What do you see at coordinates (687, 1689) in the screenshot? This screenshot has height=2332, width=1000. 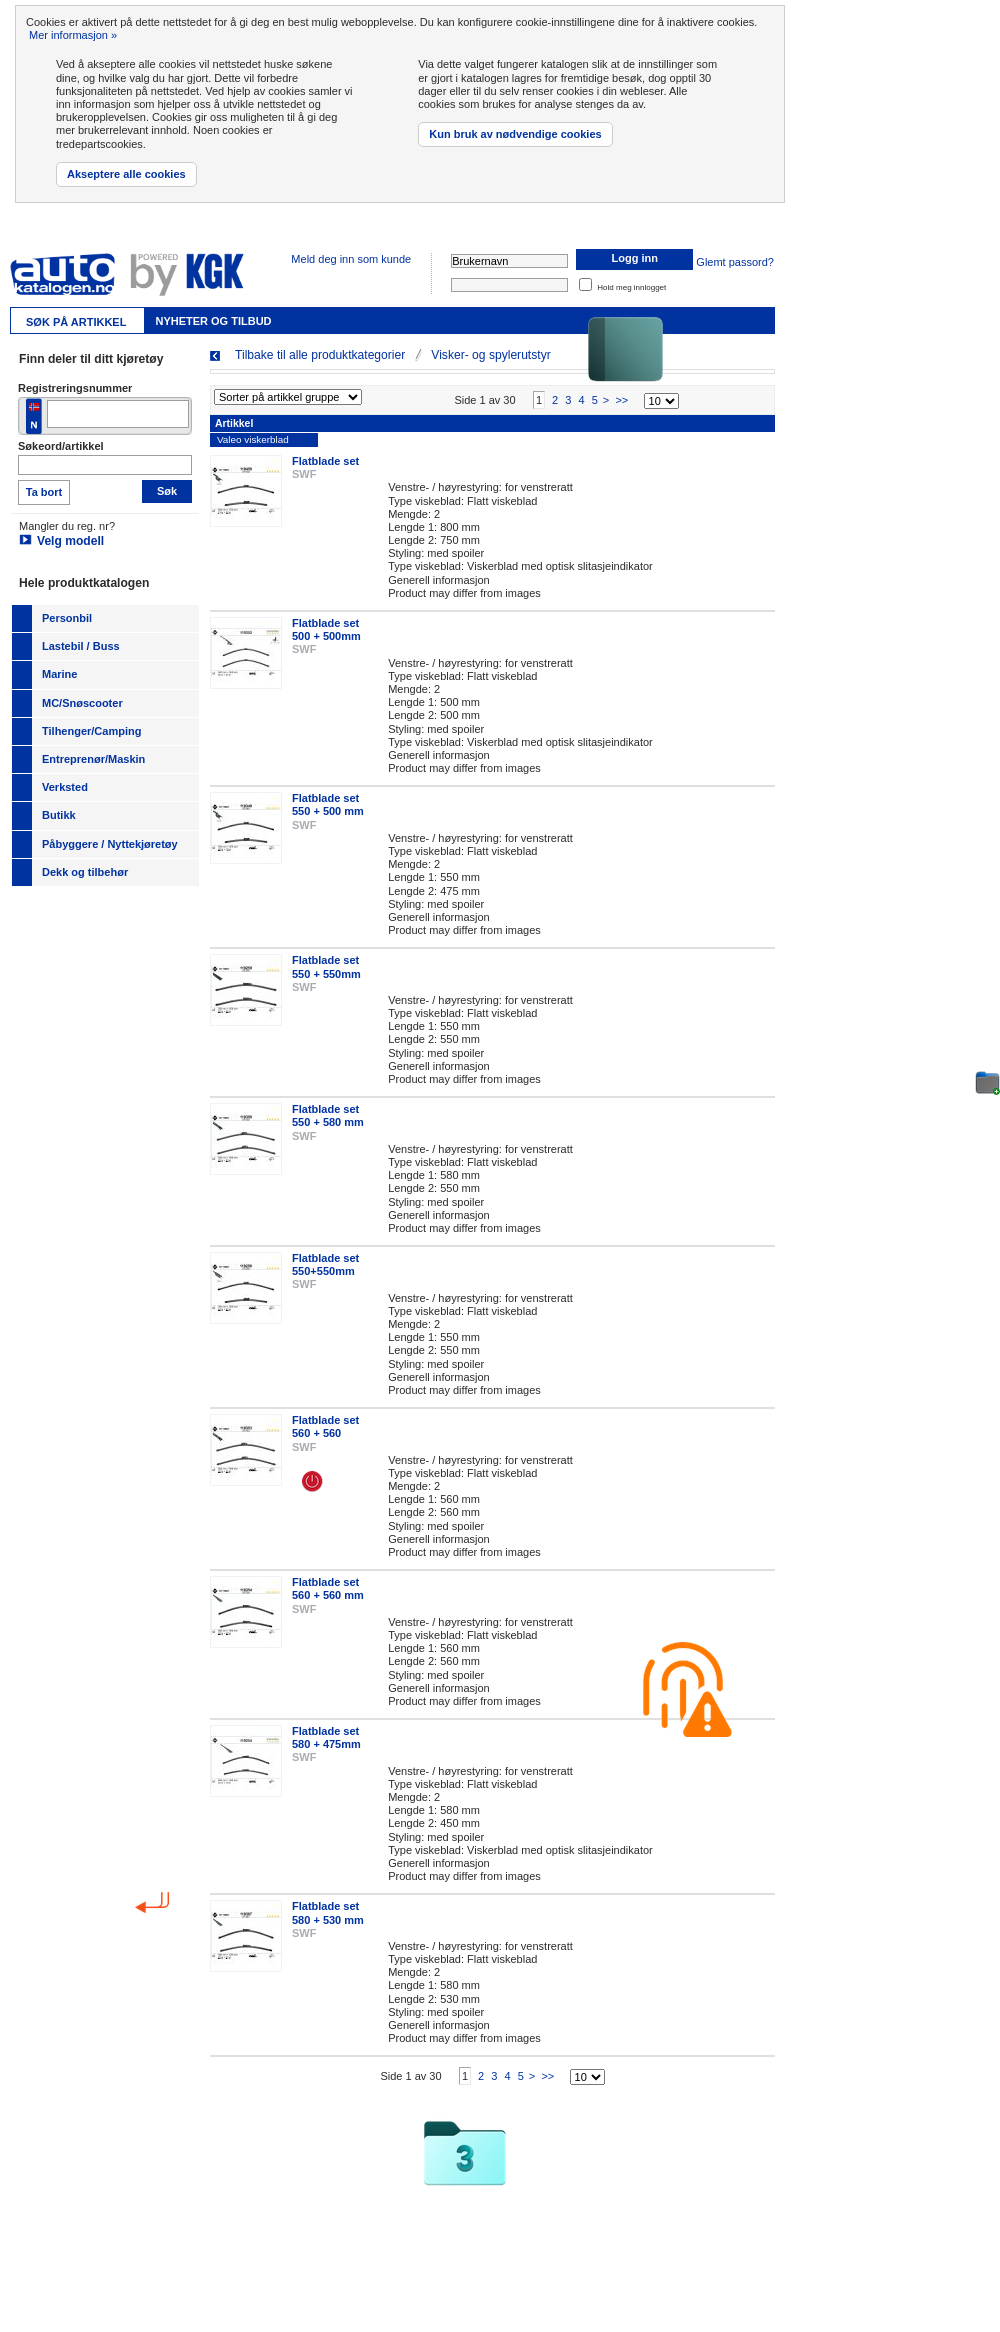 I see `fingerprint authentication error or failure` at bounding box center [687, 1689].